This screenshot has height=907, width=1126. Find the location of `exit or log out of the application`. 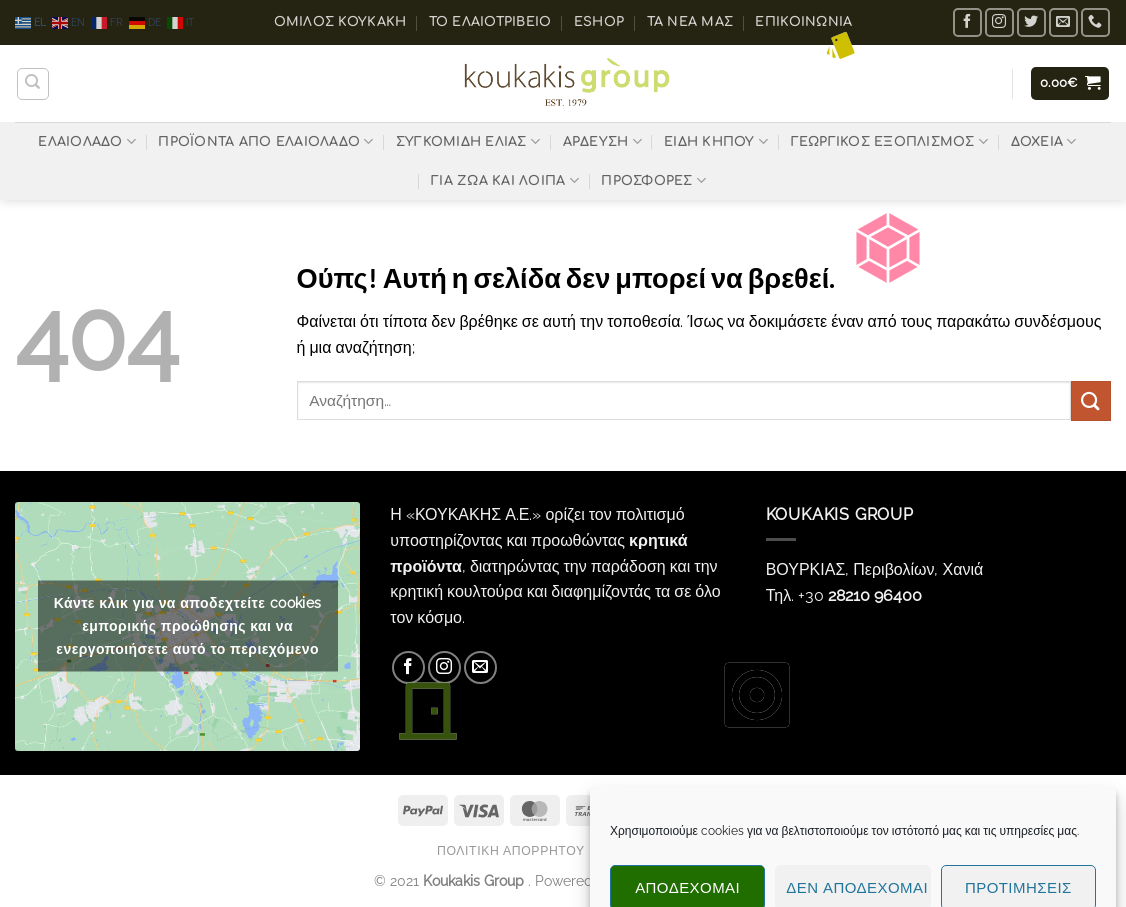

exit or log out of the application is located at coordinates (428, 711).